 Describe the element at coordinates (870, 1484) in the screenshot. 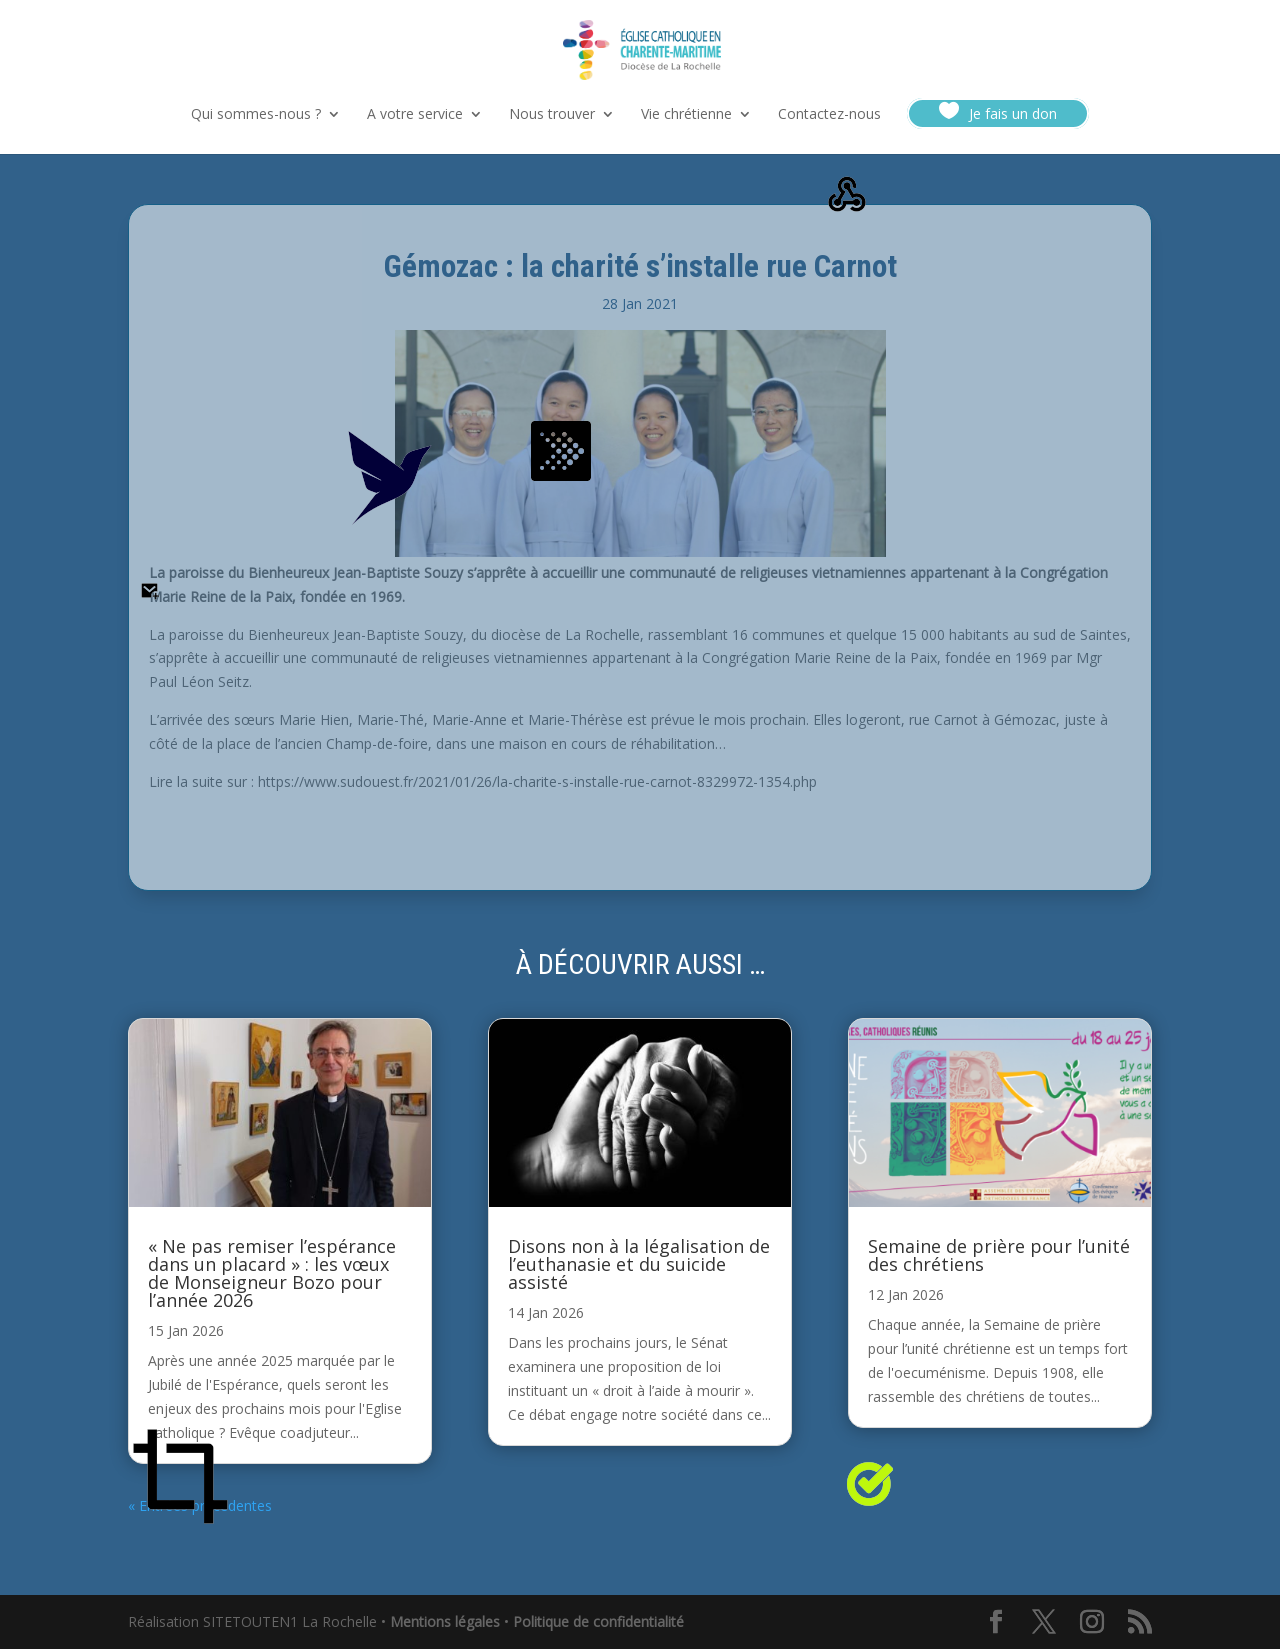

I see `open Google Tasks app` at that location.